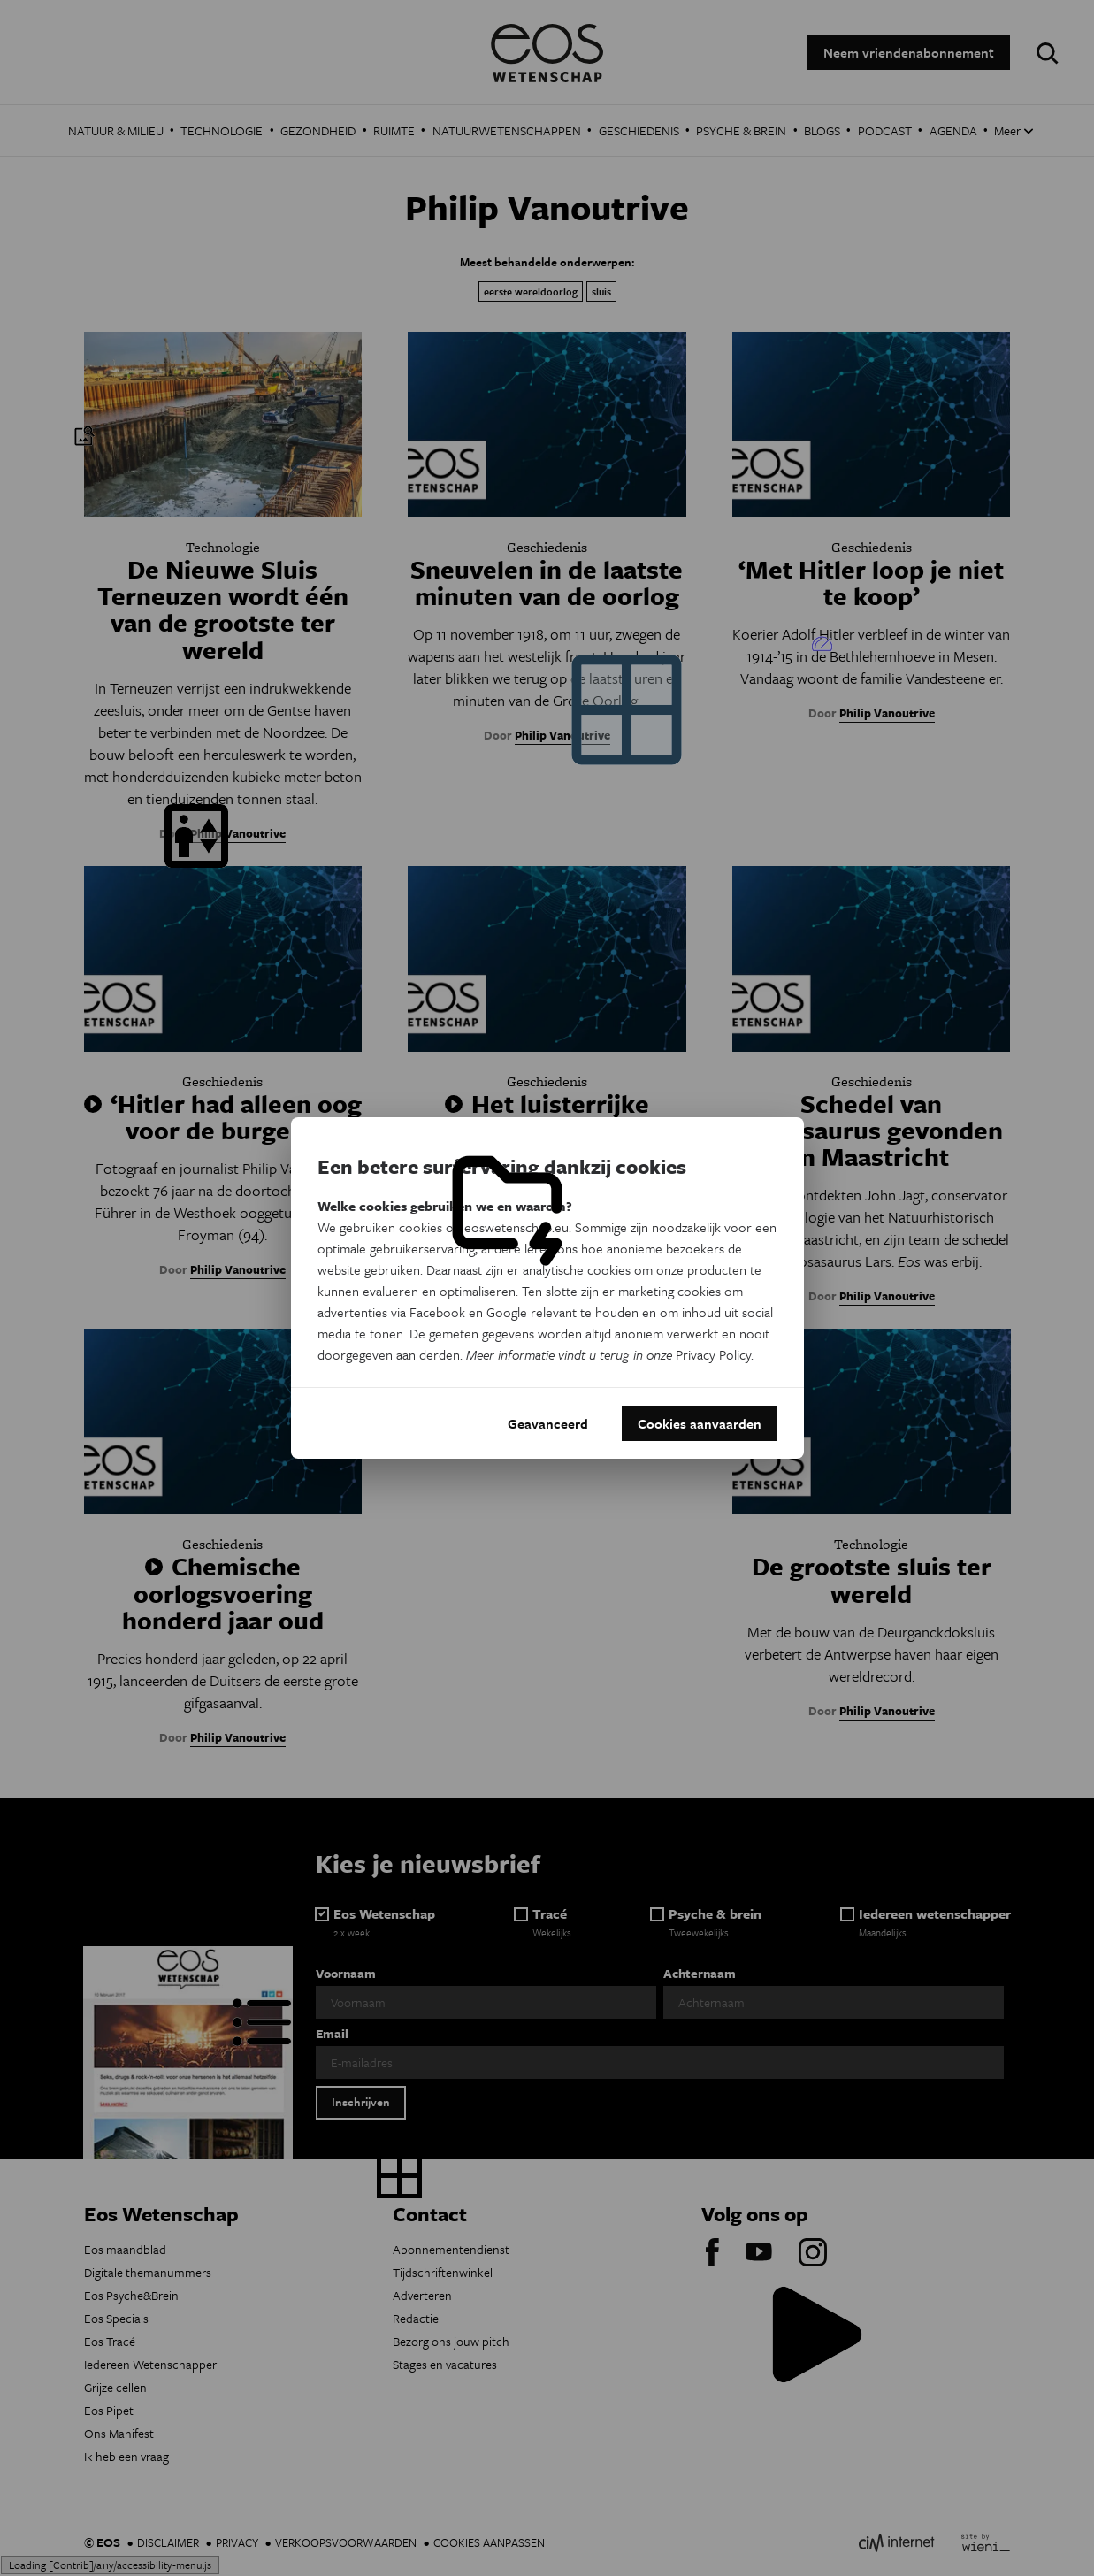 Image resolution: width=1094 pixels, height=2576 pixels. I want to click on toggle all borders on a table or cell, so click(399, 2175).